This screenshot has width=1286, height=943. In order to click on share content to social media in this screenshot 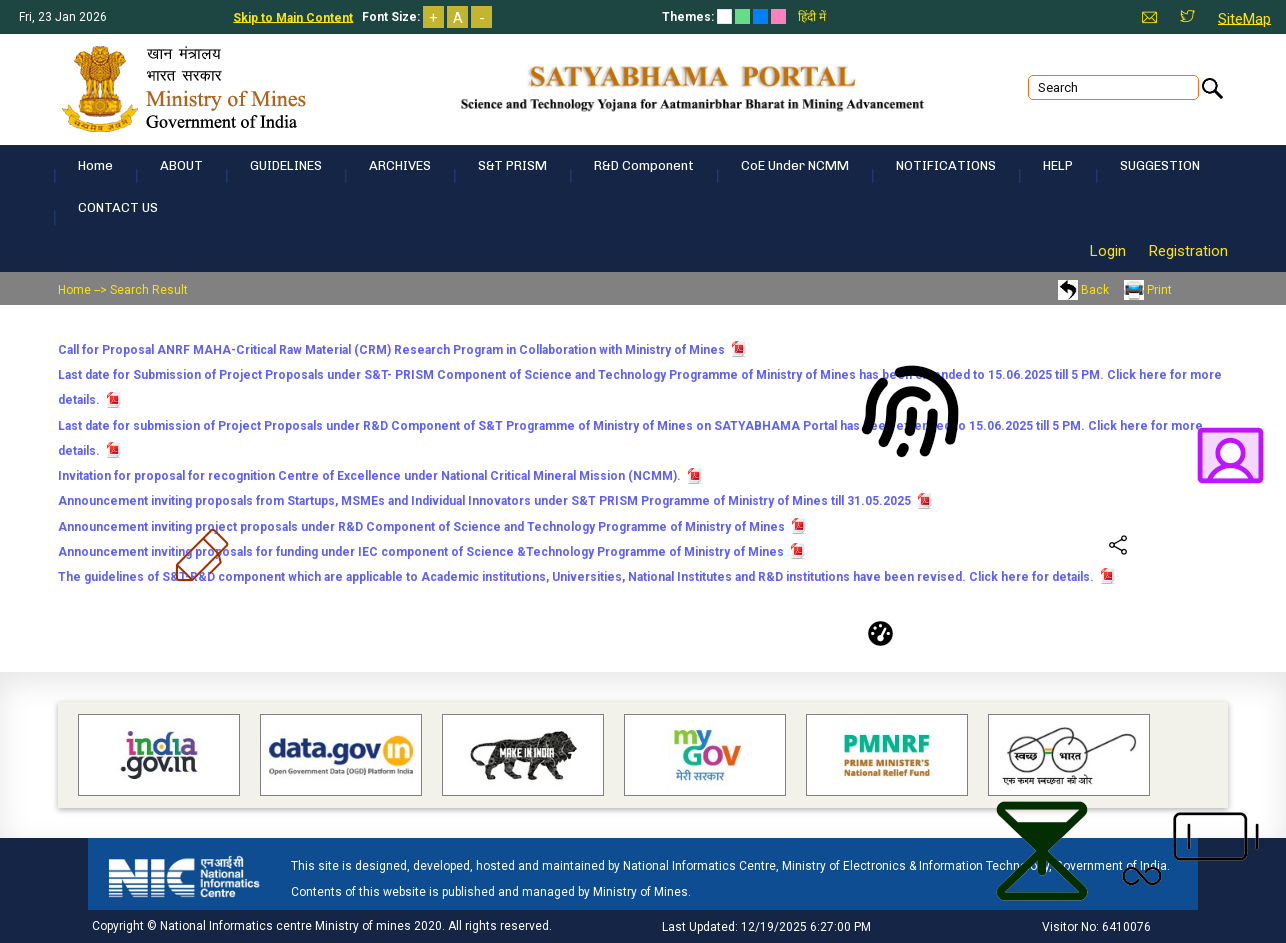, I will do `click(1118, 545)`.